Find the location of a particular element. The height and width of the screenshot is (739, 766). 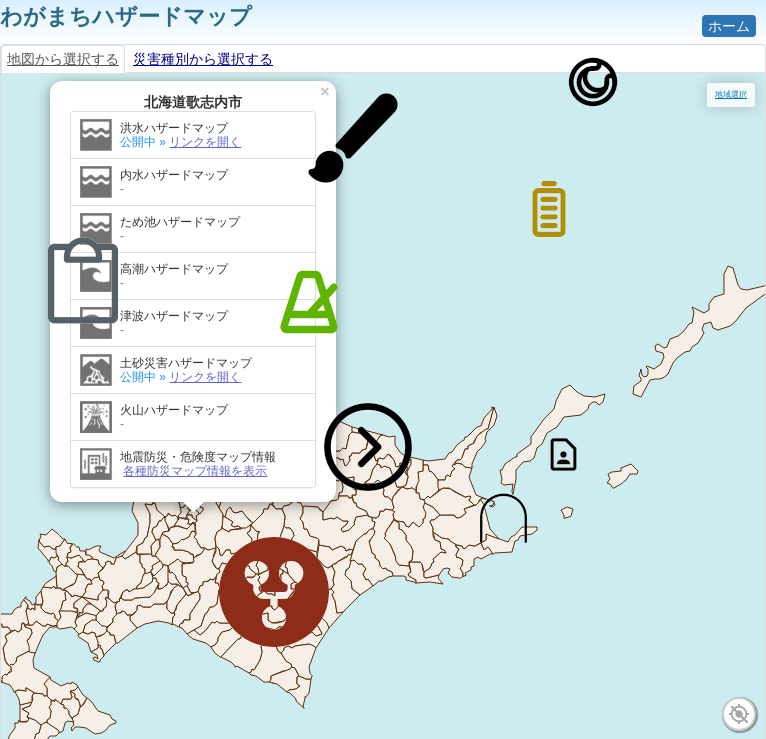

open Cinema 4D application is located at coordinates (593, 82).